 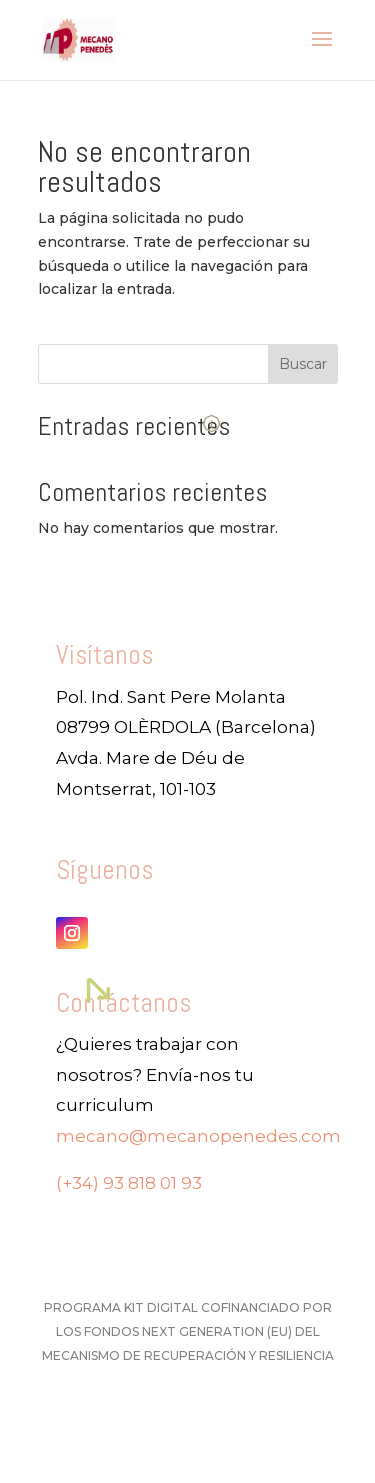 What do you see at coordinates (211, 423) in the screenshot?
I see `view more information or details` at bounding box center [211, 423].